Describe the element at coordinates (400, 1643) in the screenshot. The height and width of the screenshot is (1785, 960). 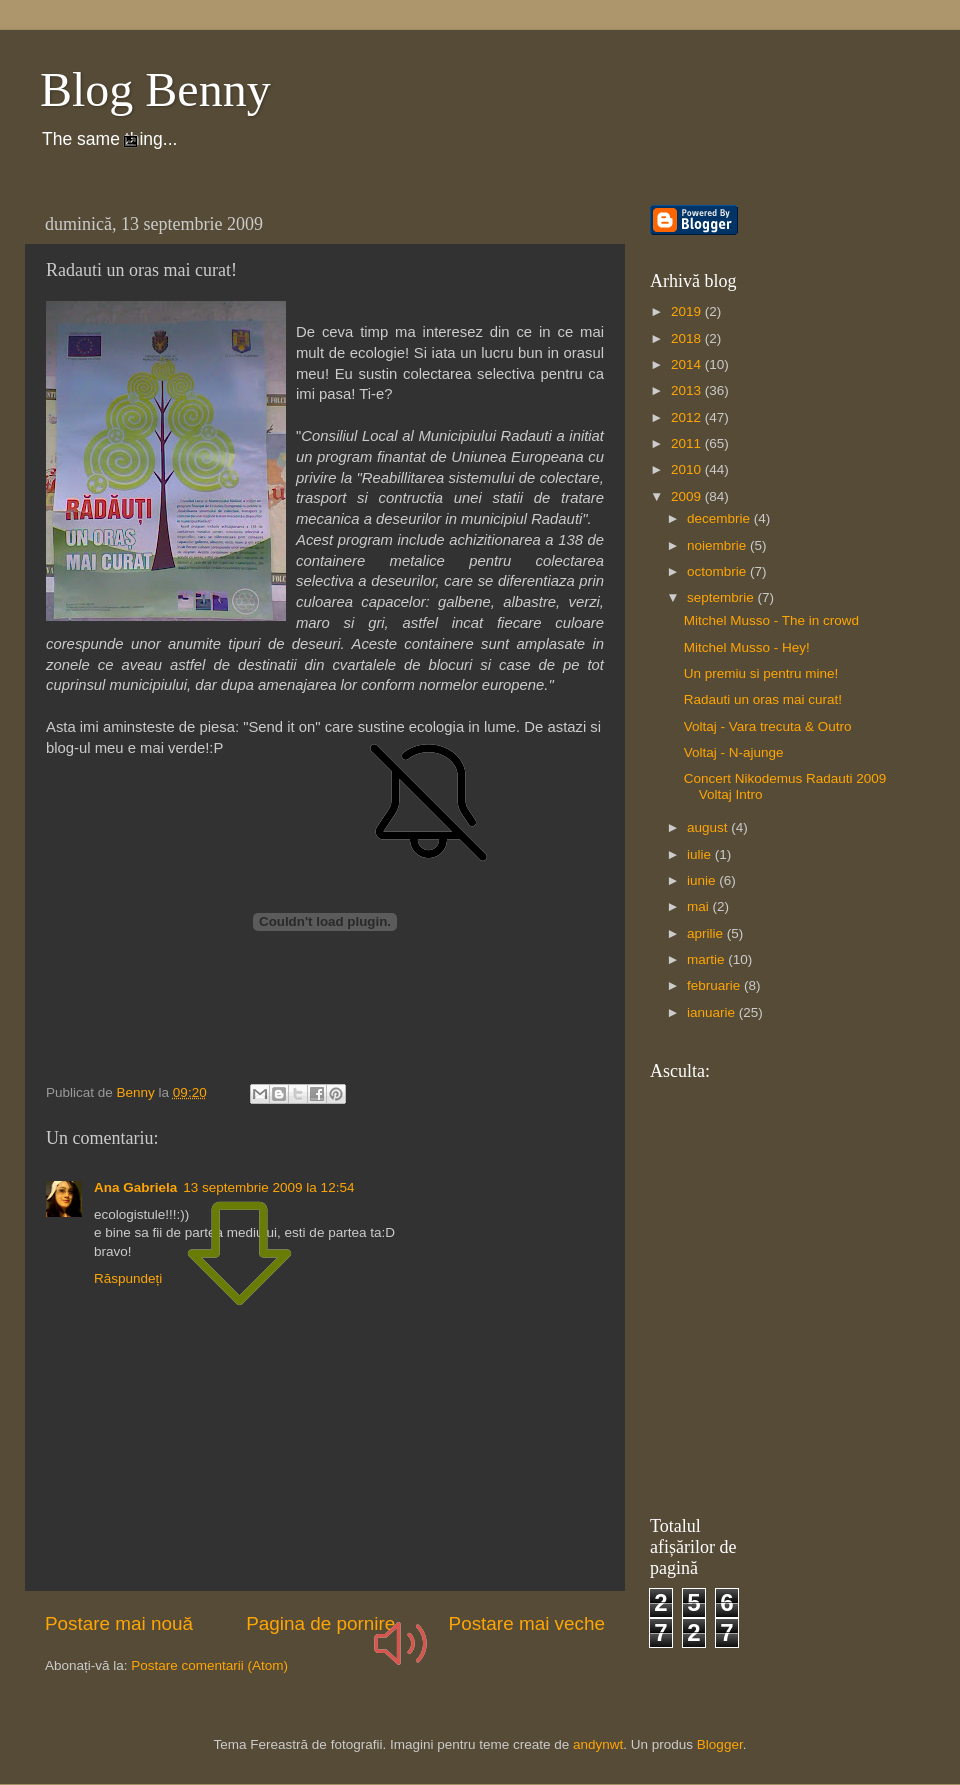
I see `unmute audio or turn sound on` at that location.